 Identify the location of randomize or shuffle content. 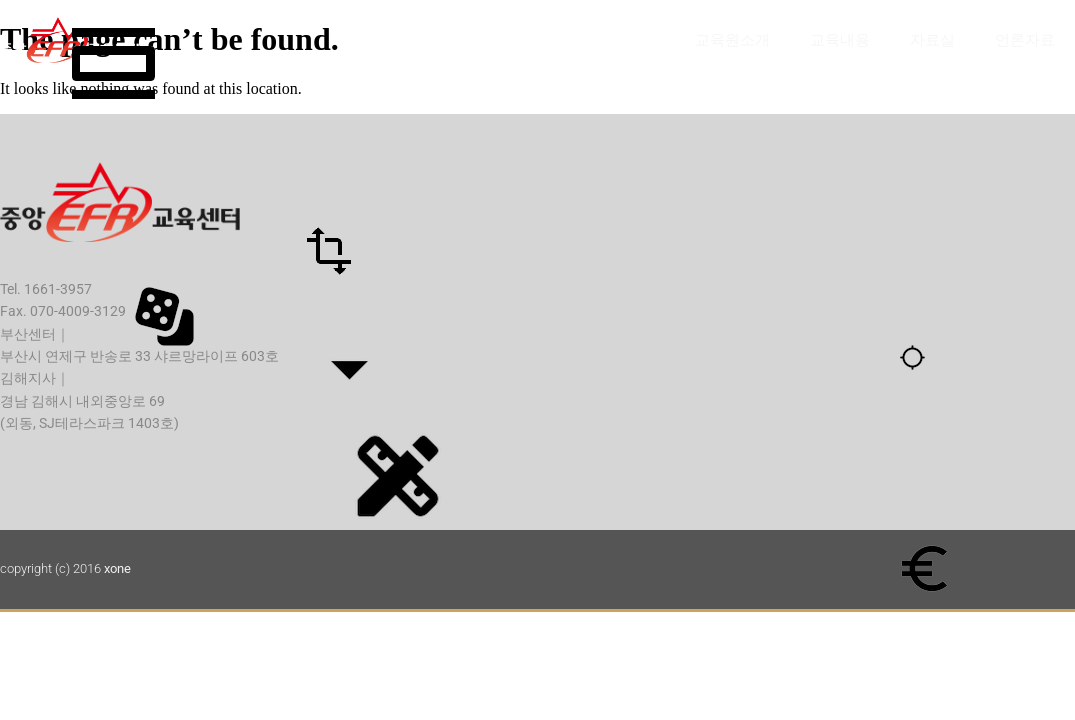
(164, 316).